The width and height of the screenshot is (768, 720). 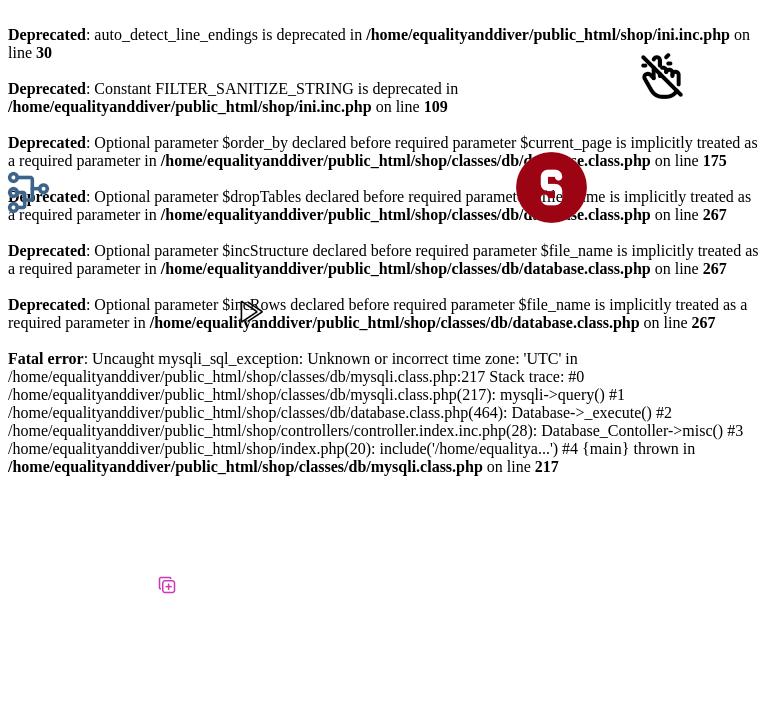 I want to click on duplicate and add new item, so click(x=167, y=585).